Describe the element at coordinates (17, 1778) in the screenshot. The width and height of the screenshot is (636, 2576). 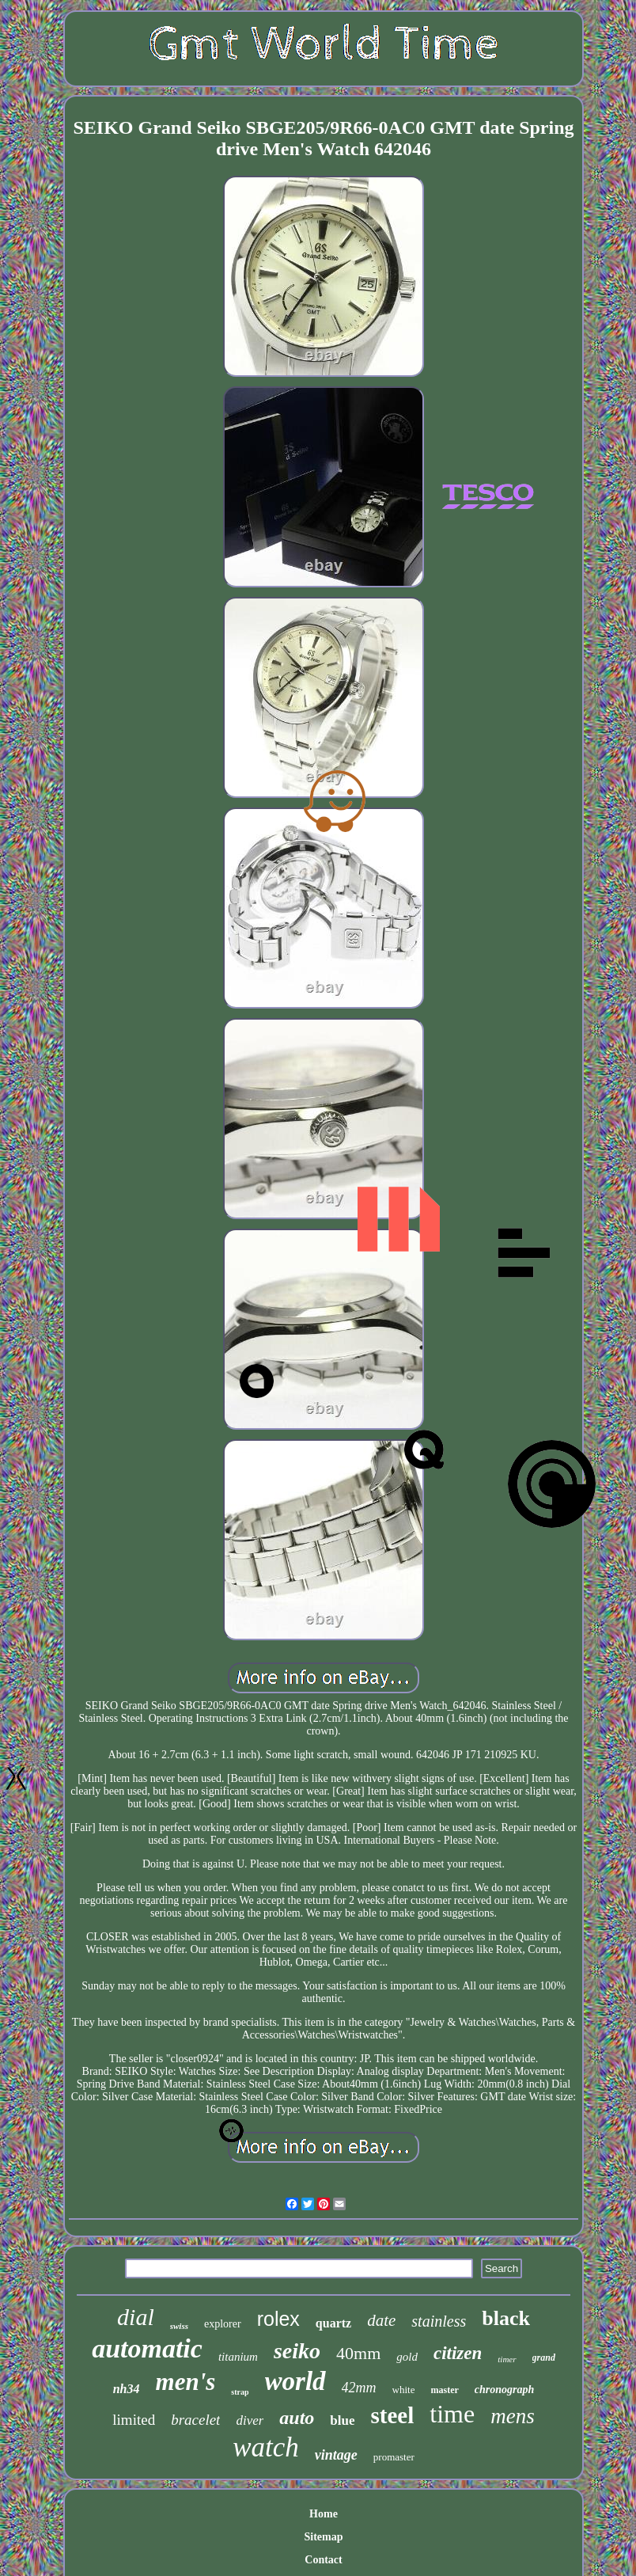
I see `chemex brand logo` at that location.